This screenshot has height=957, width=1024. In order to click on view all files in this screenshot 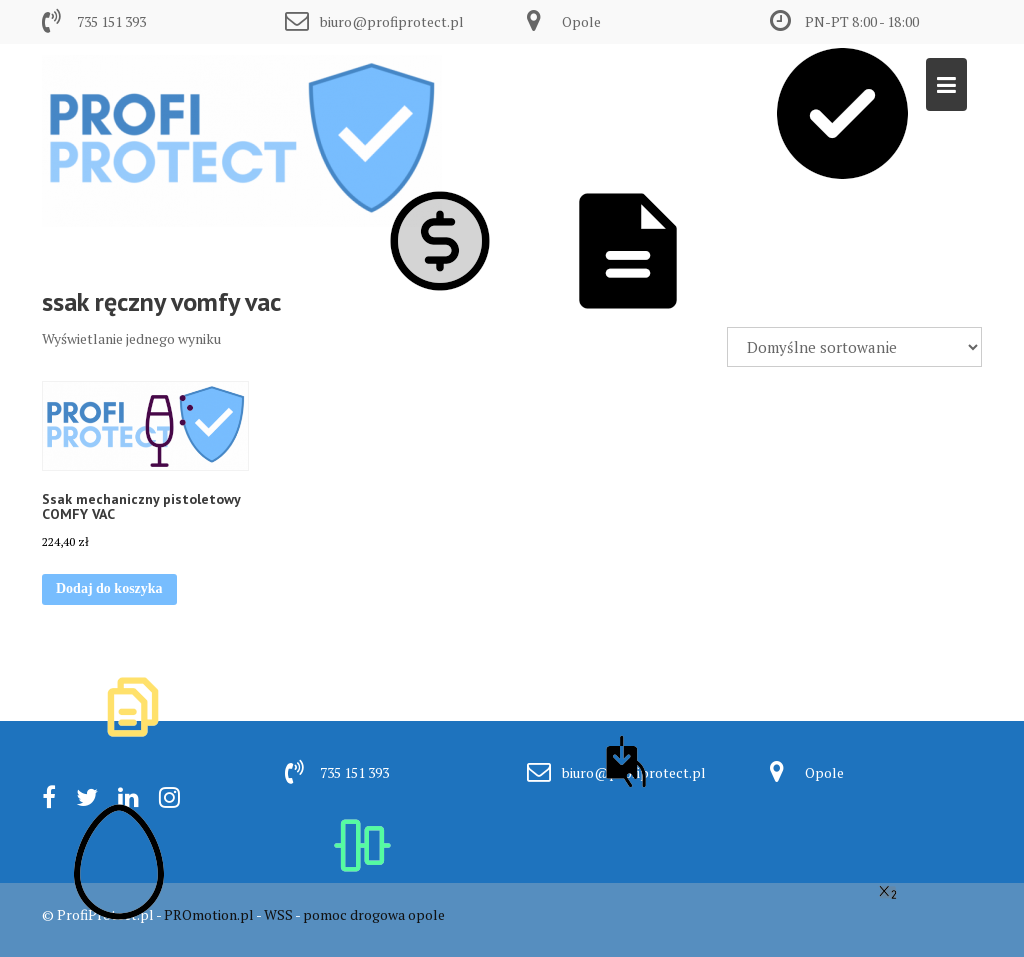, I will do `click(132, 707)`.